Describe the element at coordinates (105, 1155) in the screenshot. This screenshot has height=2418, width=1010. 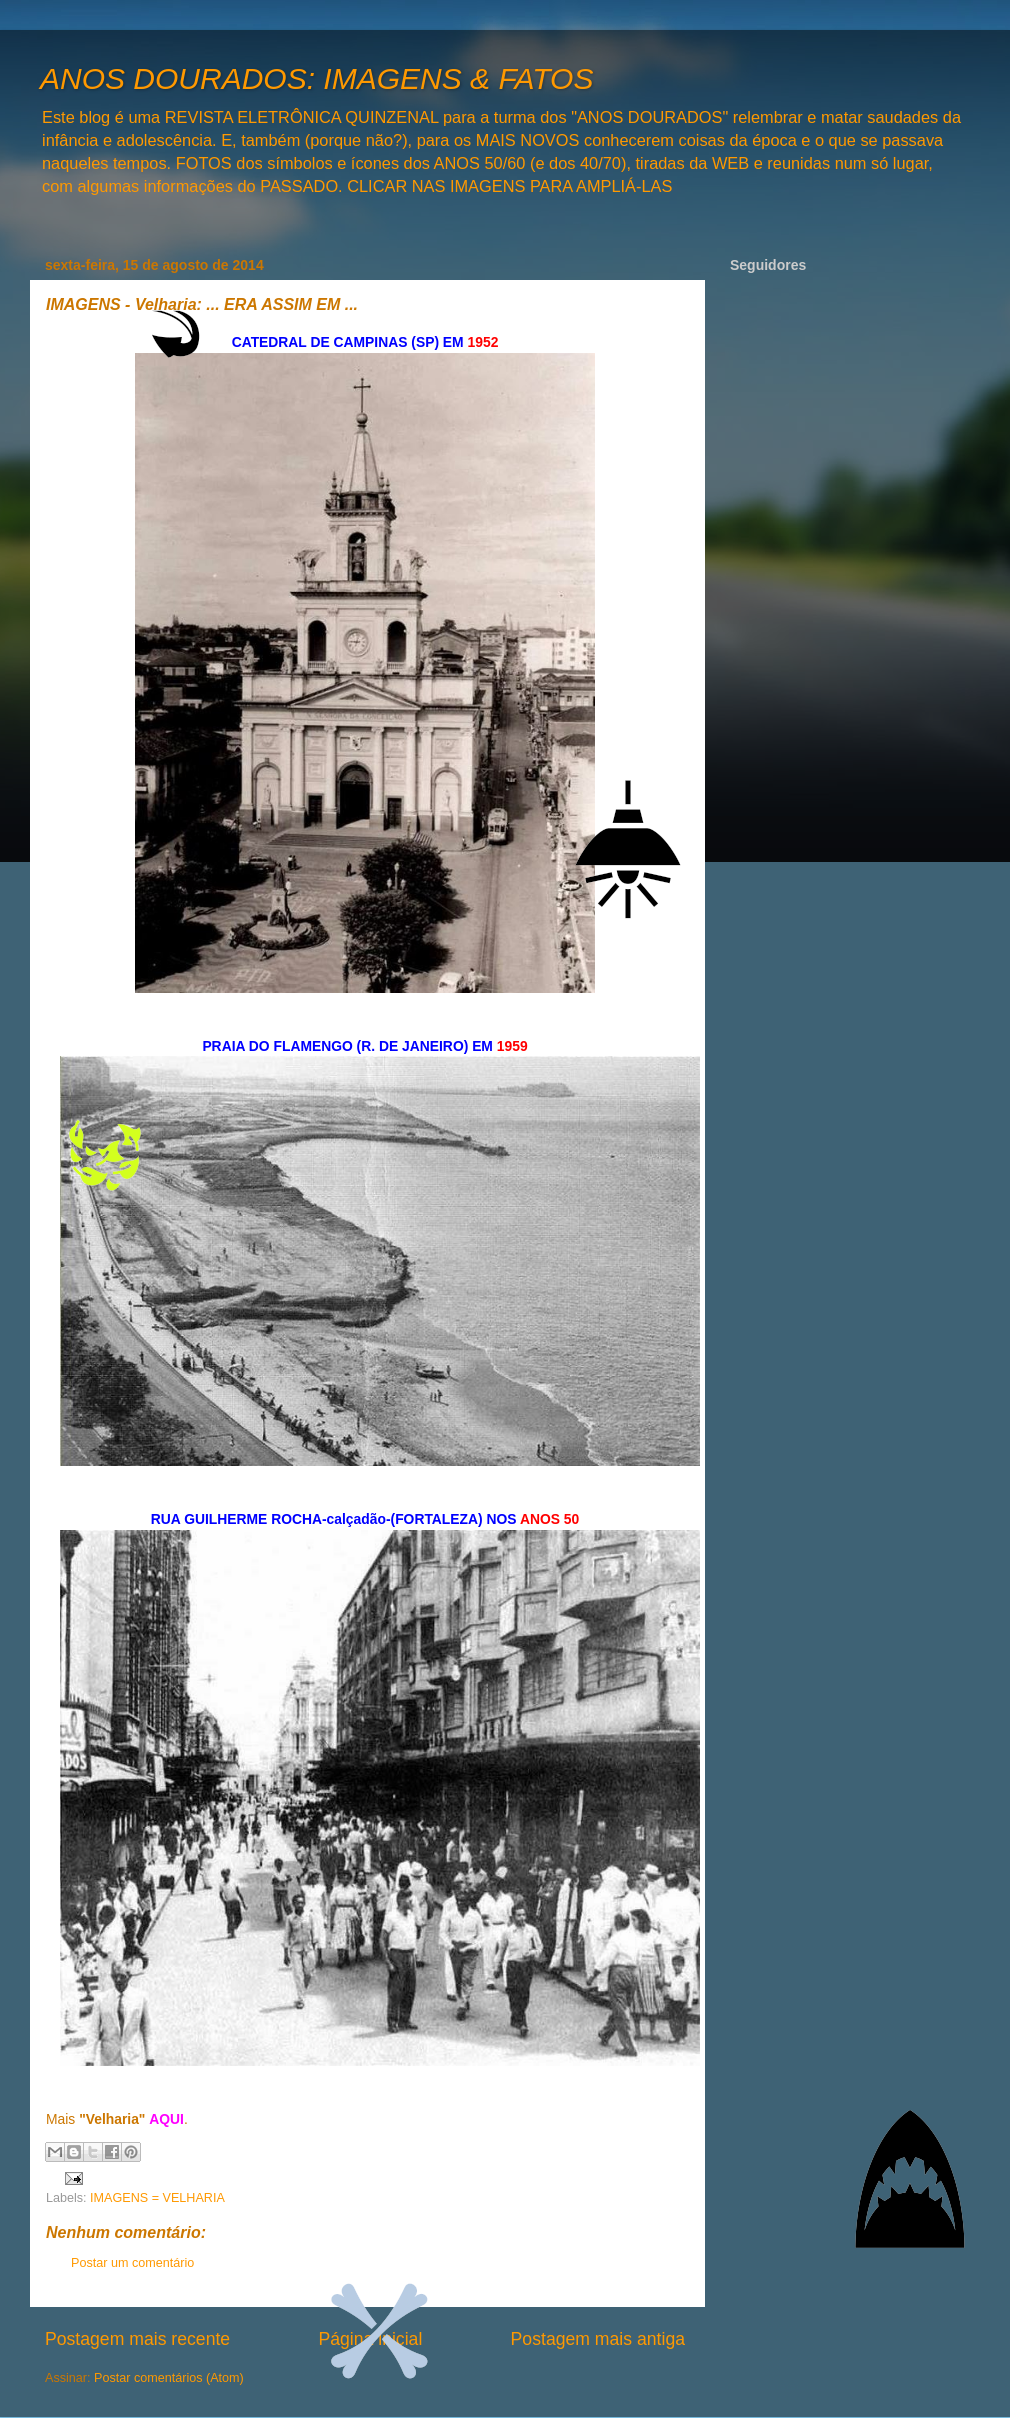
I see `nature or environmental category indicator` at that location.